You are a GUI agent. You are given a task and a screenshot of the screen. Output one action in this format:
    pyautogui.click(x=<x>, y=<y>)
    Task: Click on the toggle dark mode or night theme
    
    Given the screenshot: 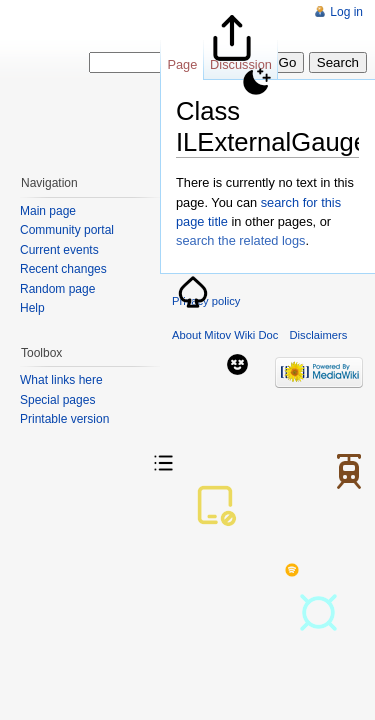 What is the action you would take?
    pyautogui.click(x=256, y=82)
    